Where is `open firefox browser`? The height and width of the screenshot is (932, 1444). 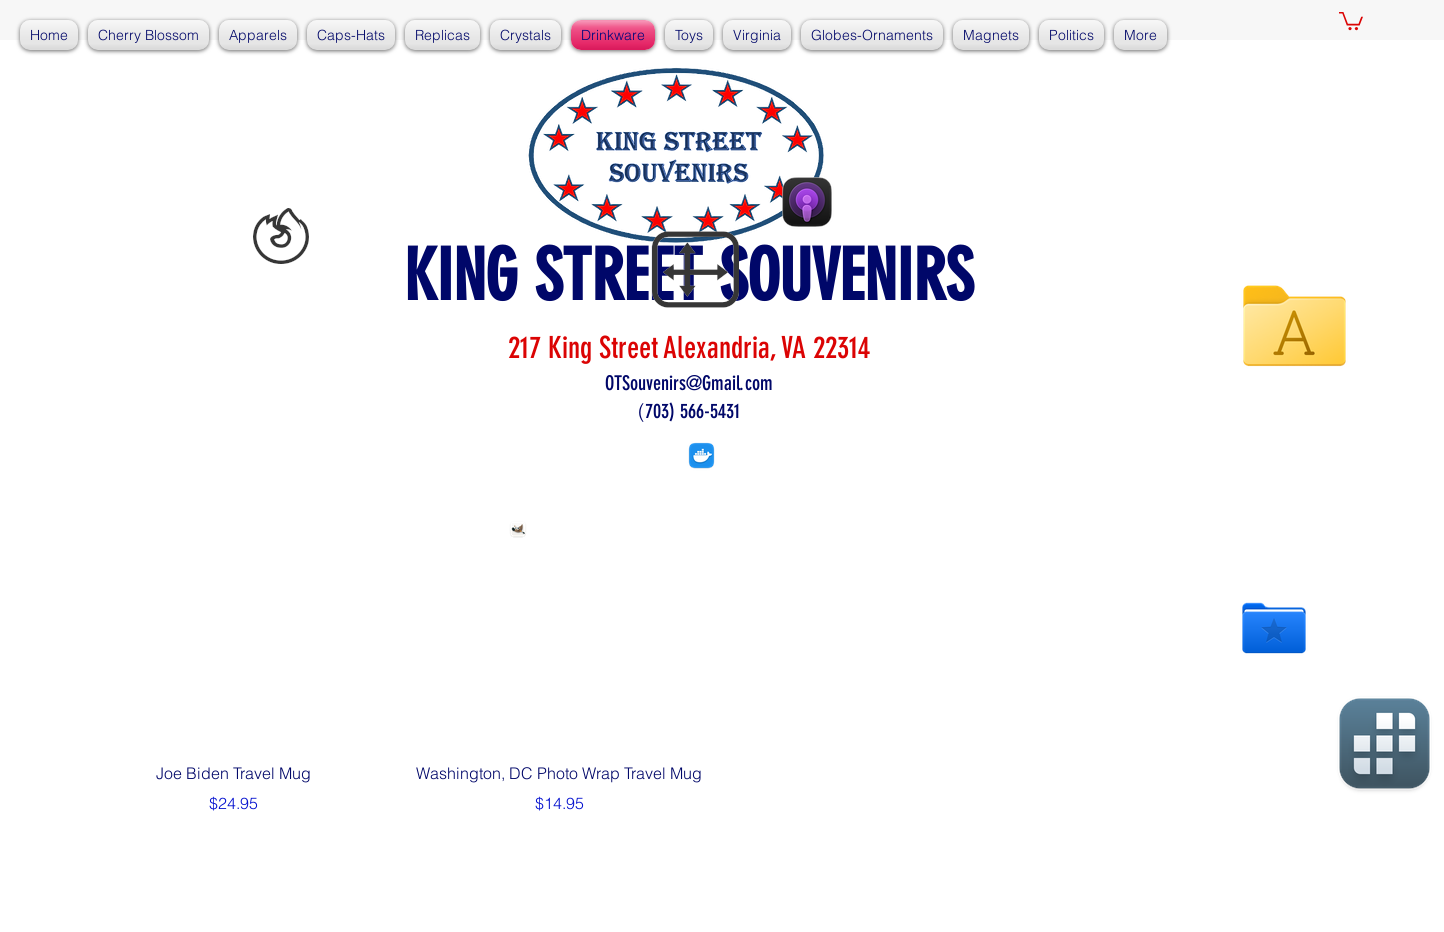
open firefox browser is located at coordinates (281, 236).